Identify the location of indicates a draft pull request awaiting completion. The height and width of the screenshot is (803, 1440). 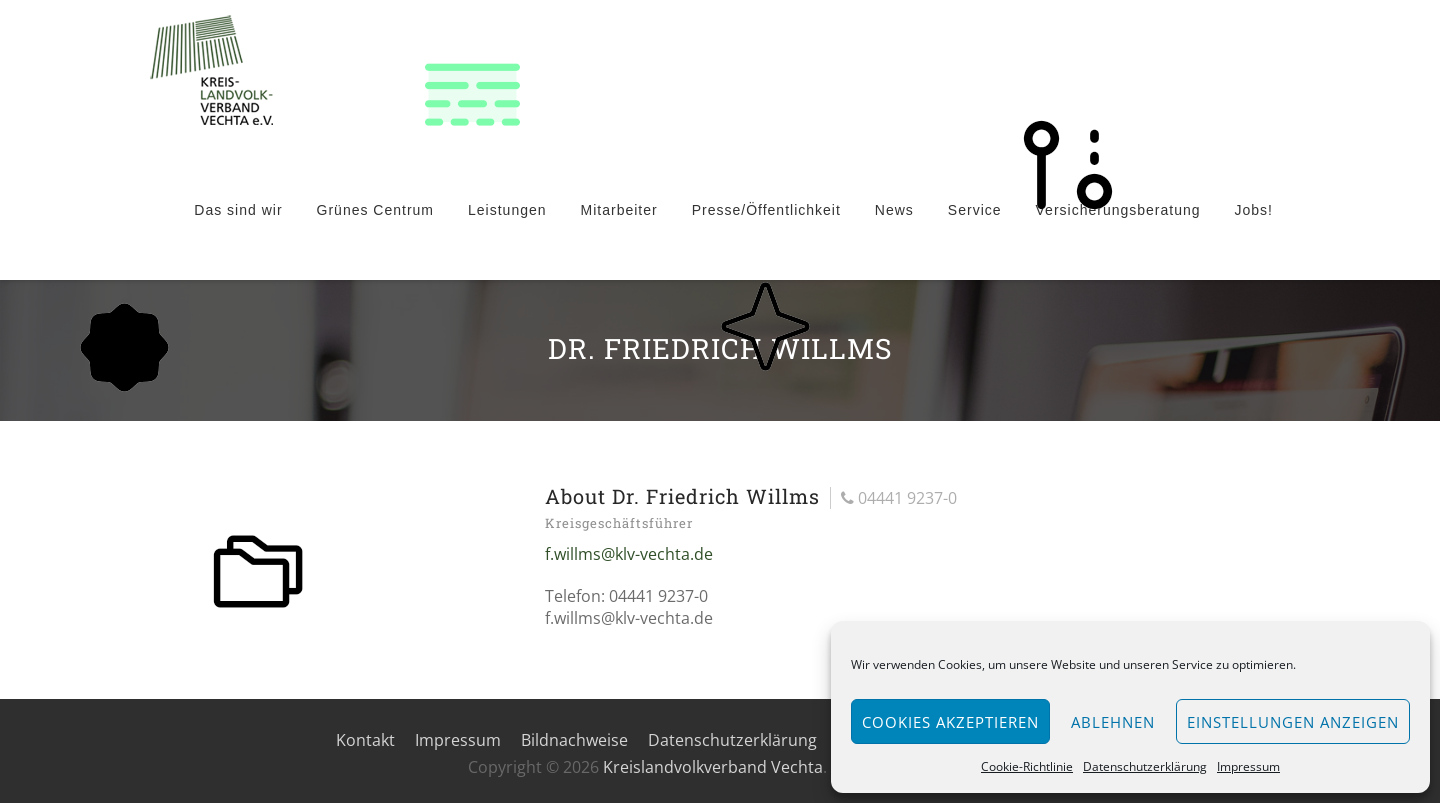
(1068, 165).